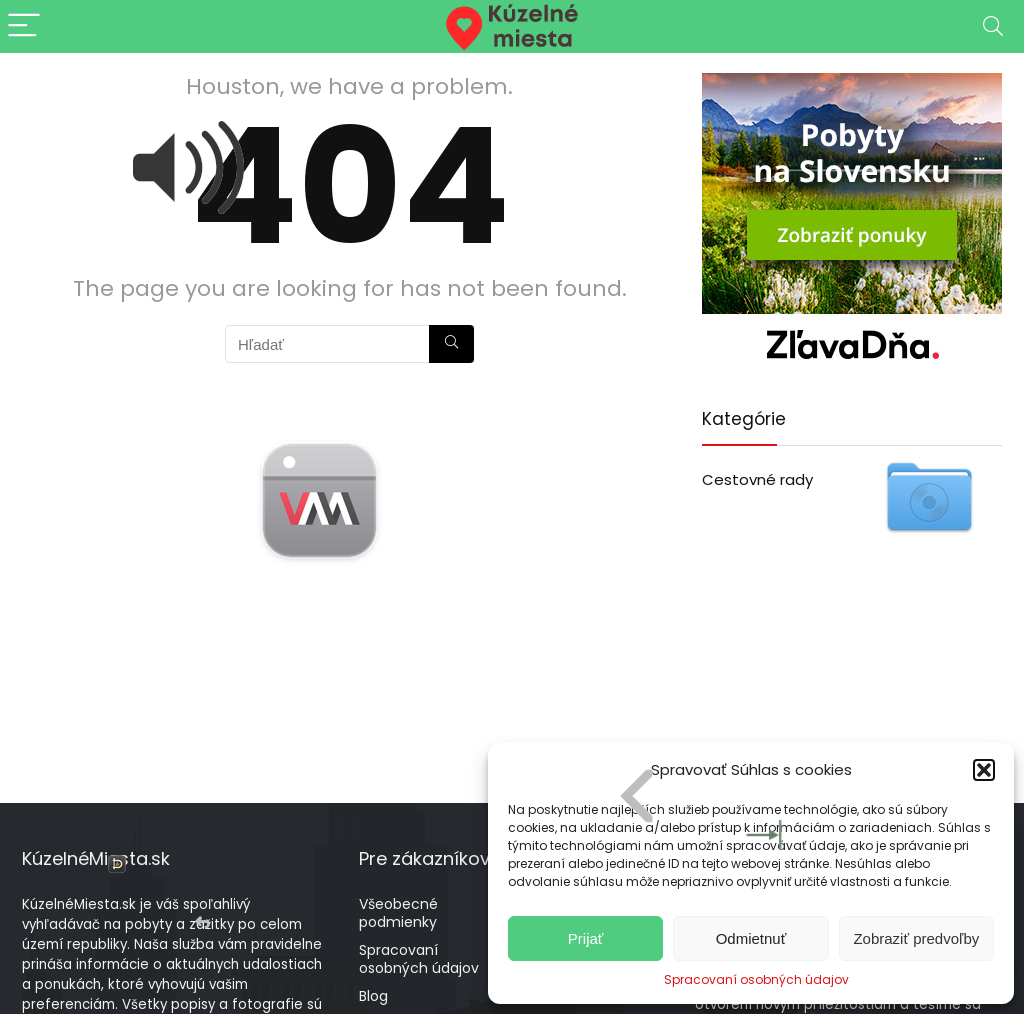 This screenshot has width=1024, height=1014. I want to click on open virtual machine preferences, so click(319, 502).